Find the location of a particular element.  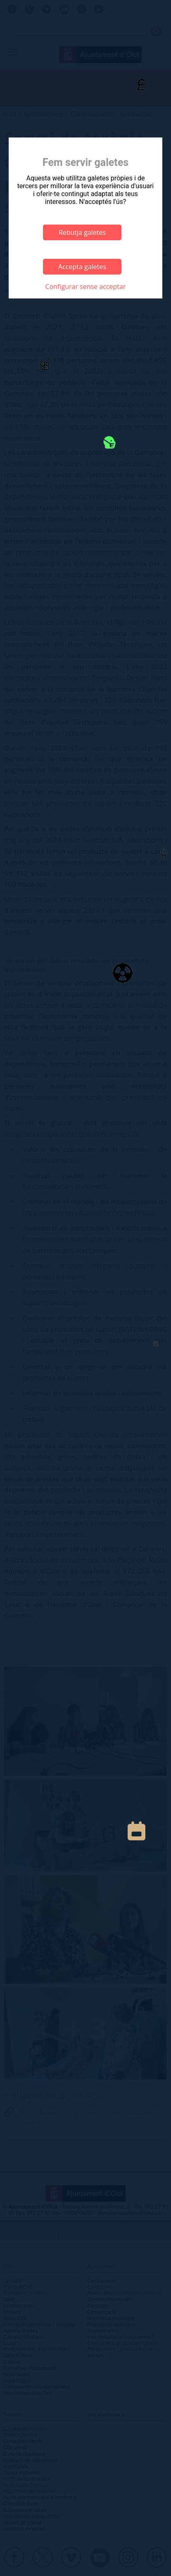

indicates face mask required is located at coordinates (109, 442).